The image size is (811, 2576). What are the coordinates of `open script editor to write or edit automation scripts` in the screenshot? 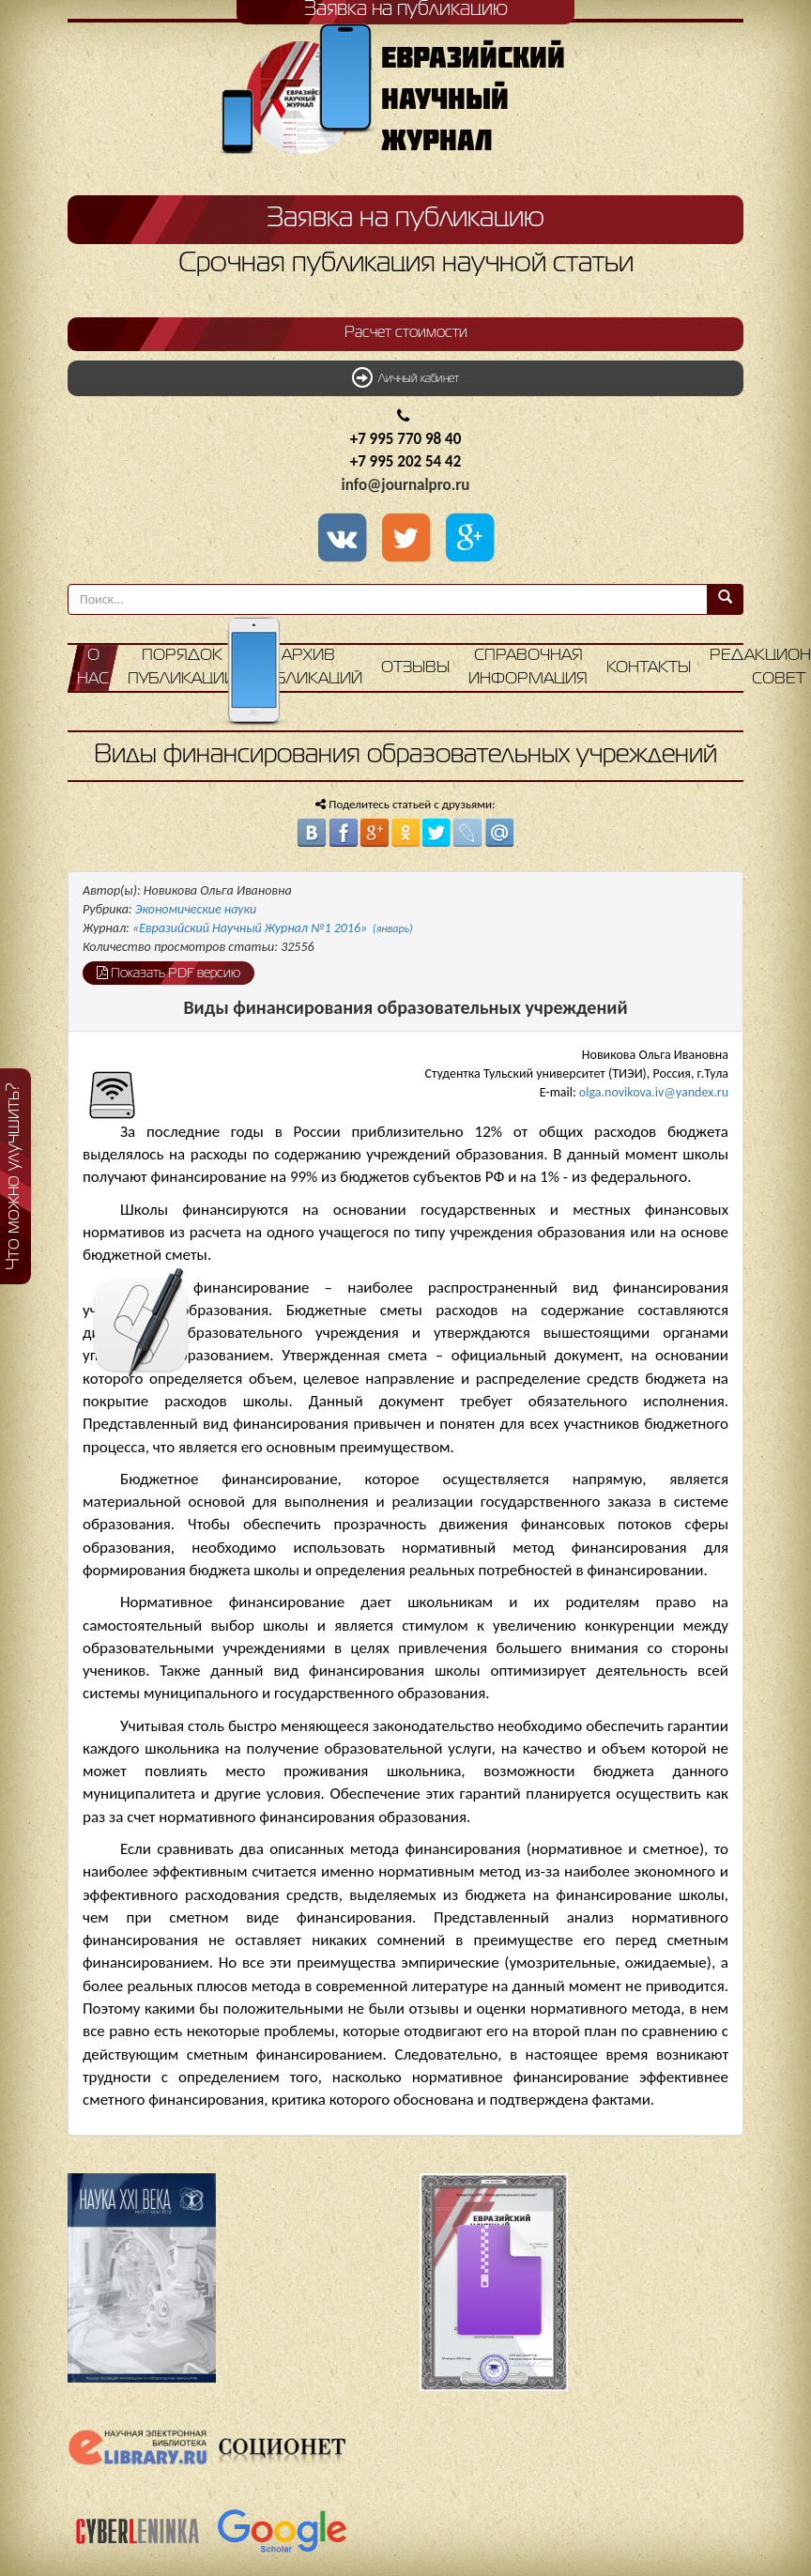 It's located at (141, 1325).